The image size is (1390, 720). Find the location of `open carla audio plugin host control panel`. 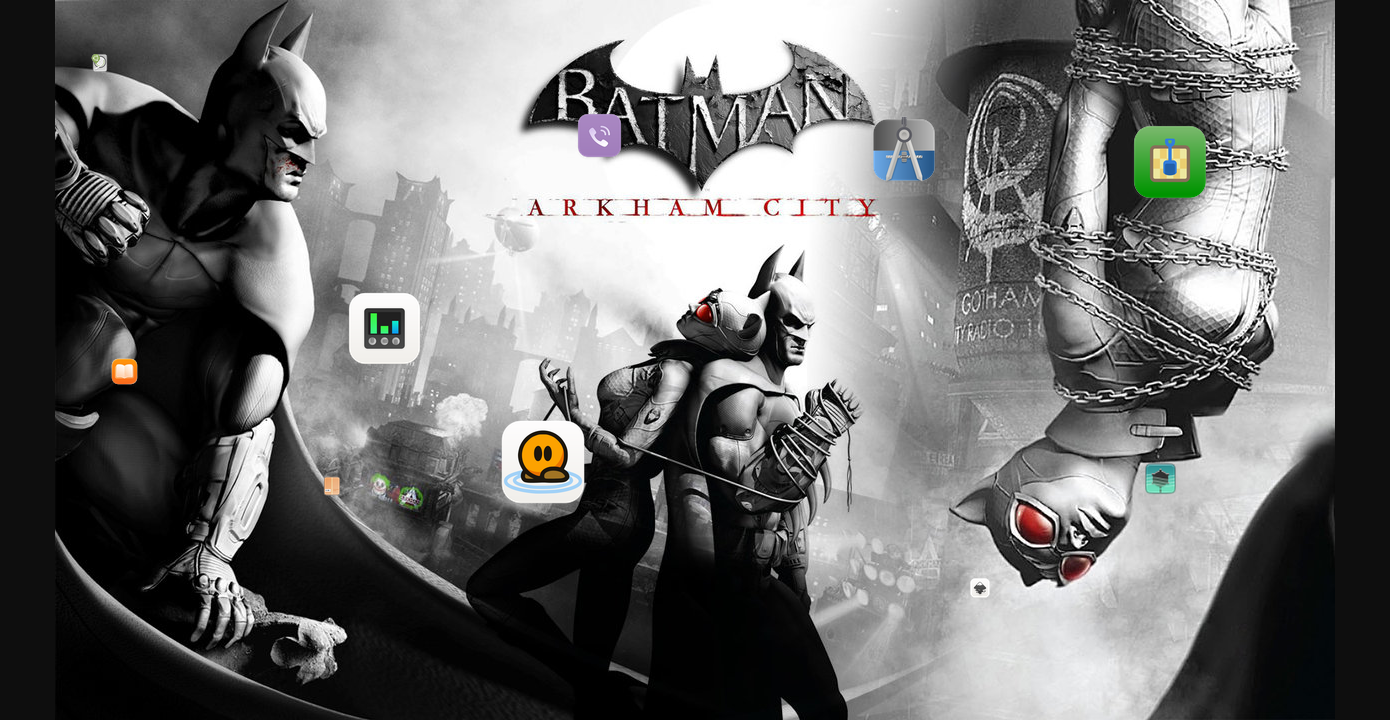

open carla audio plugin host control panel is located at coordinates (384, 328).